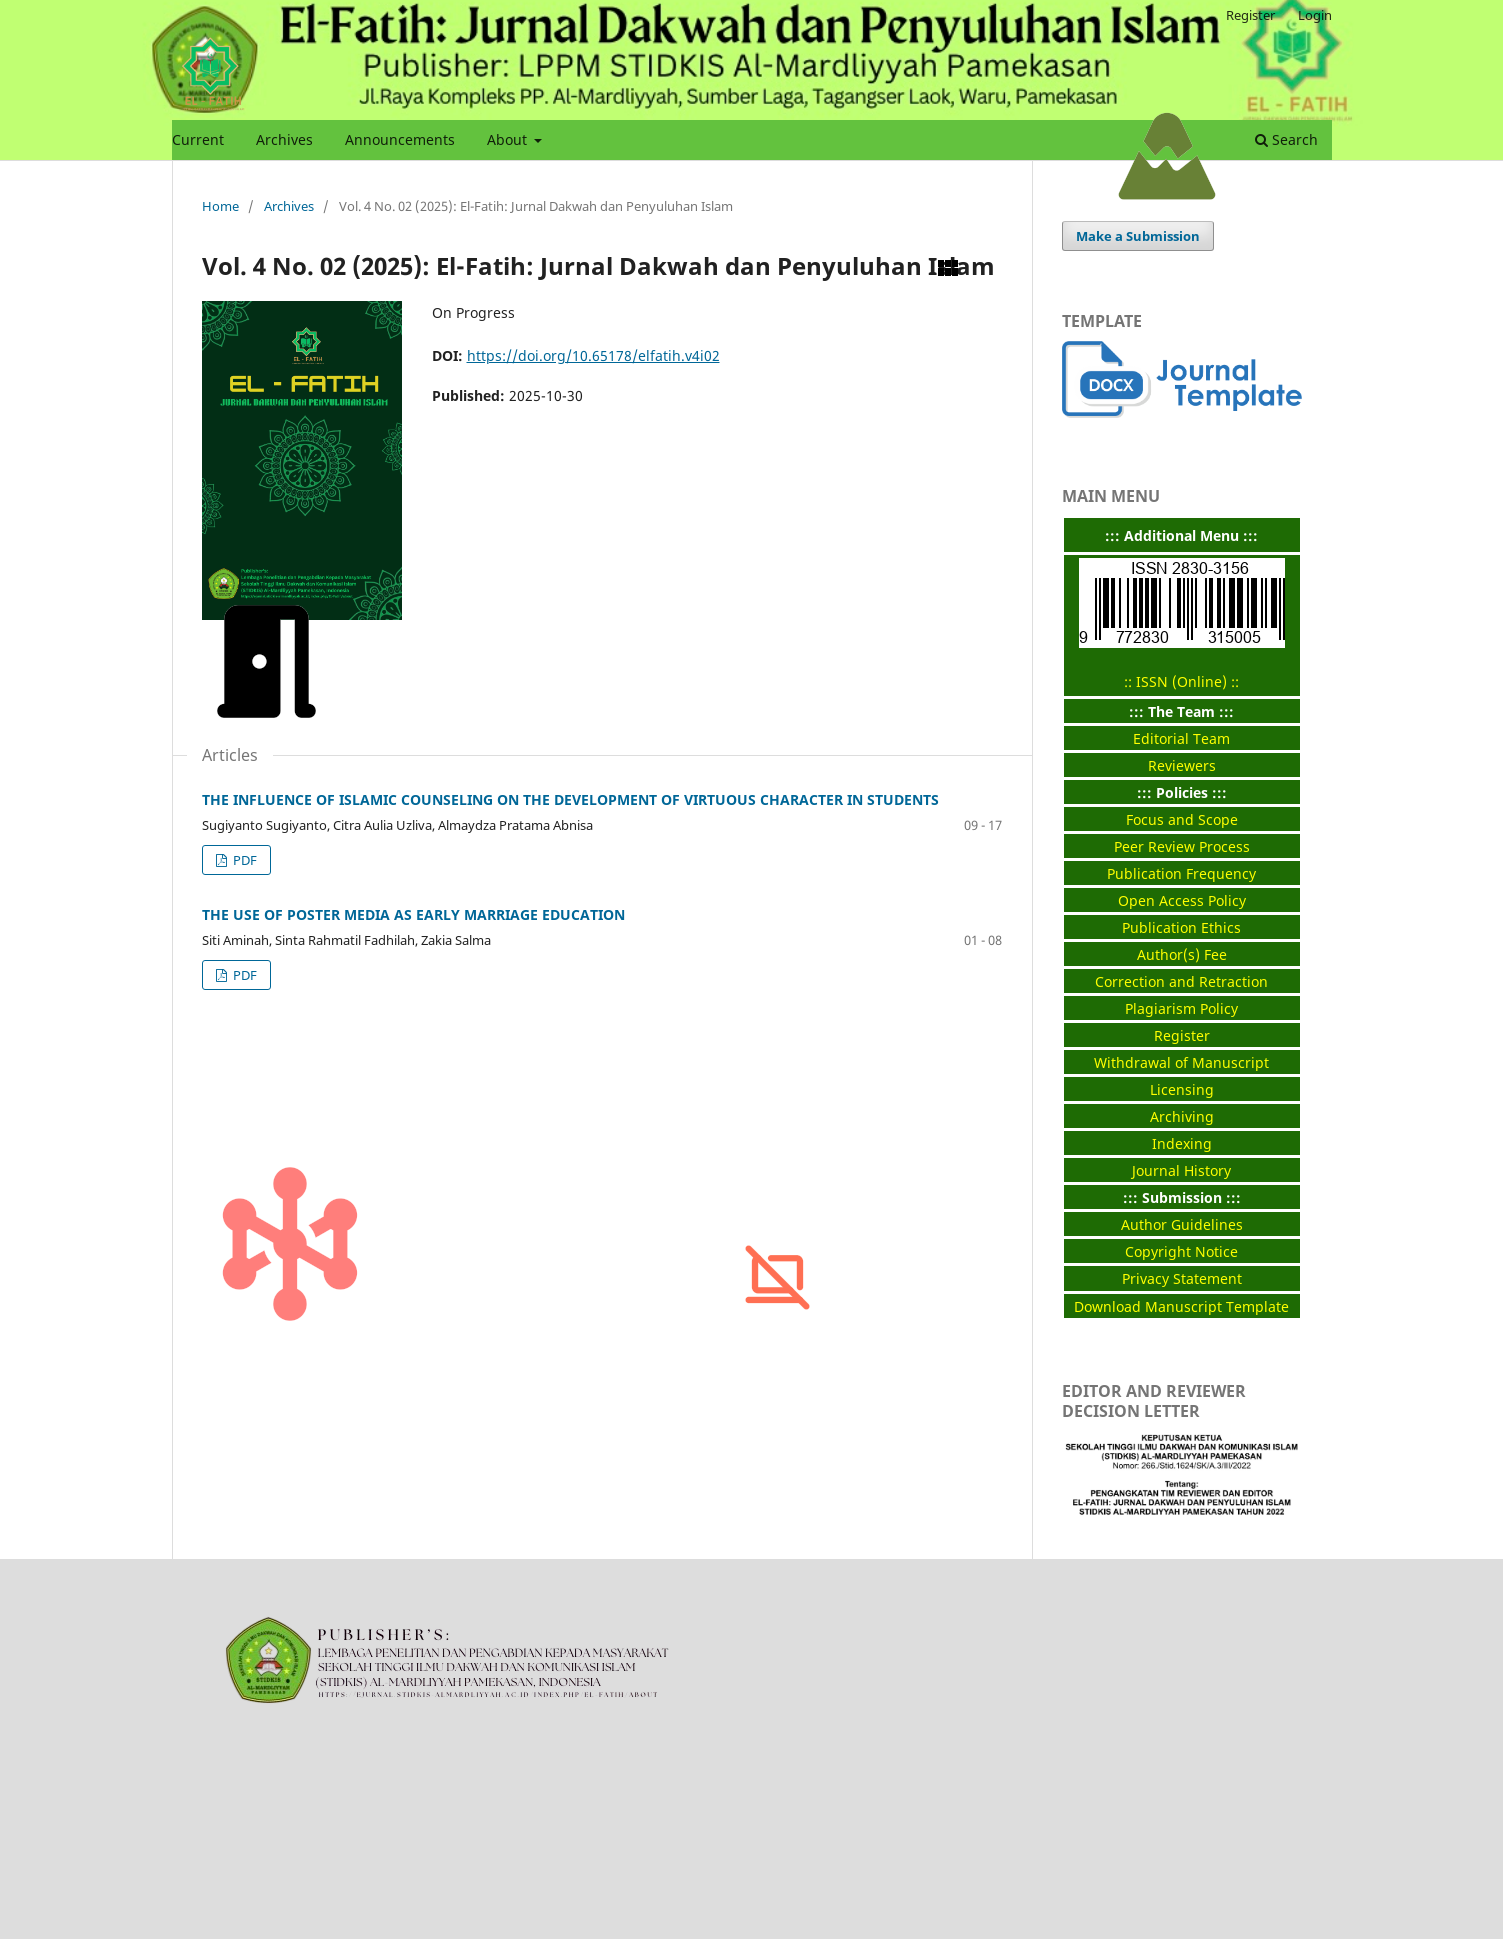 The height and width of the screenshot is (1939, 1503). Describe the element at coordinates (947, 268) in the screenshot. I see `switch to grid view` at that location.